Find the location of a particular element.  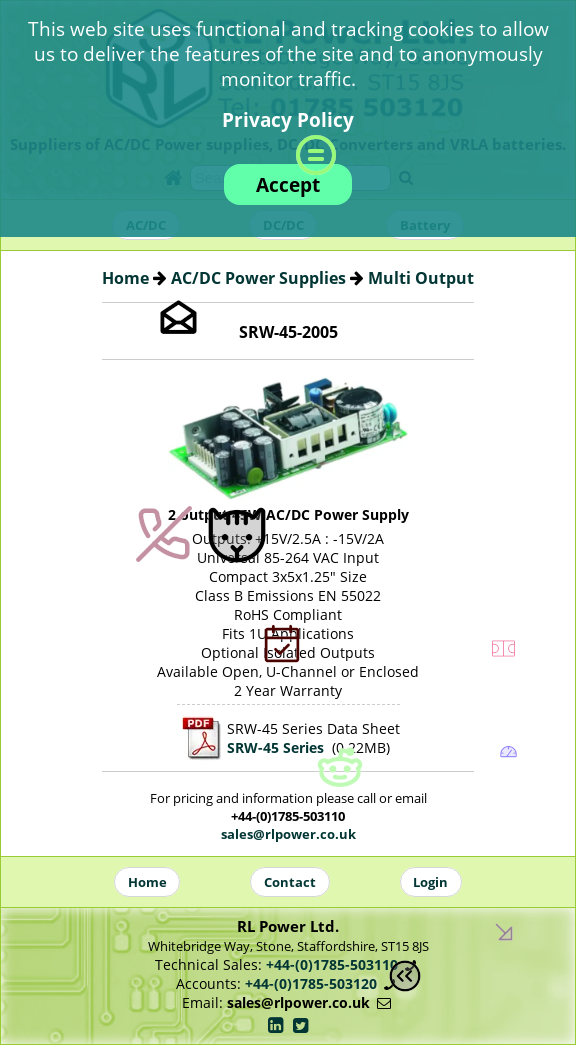

navigate to the next item diagonally is located at coordinates (504, 932).